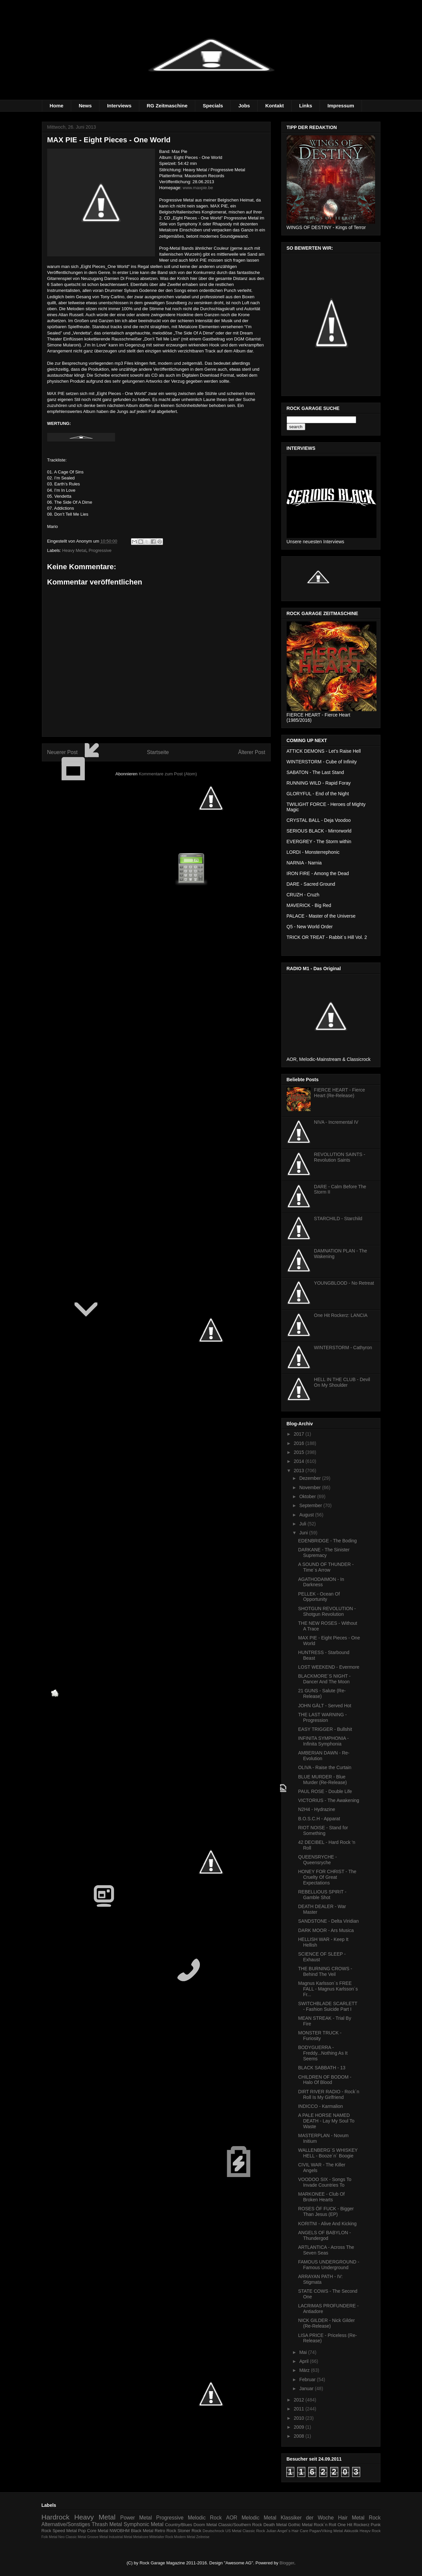 This screenshot has height=2576, width=422. Describe the element at coordinates (283, 1788) in the screenshot. I see `adjust page layout and print settings` at that location.